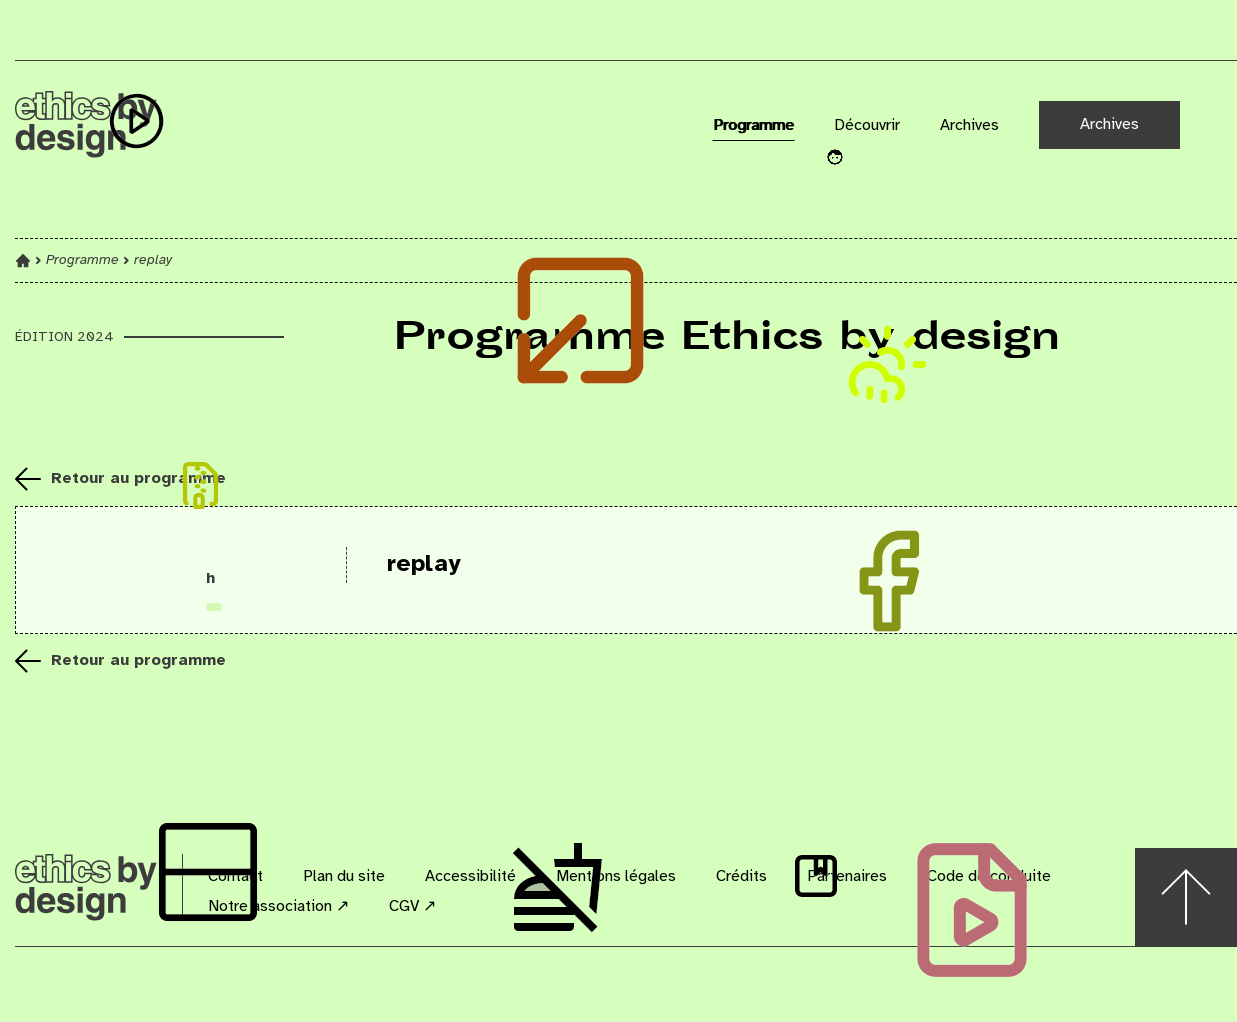 The image size is (1237, 1022). I want to click on view photo album, so click(816, 876).